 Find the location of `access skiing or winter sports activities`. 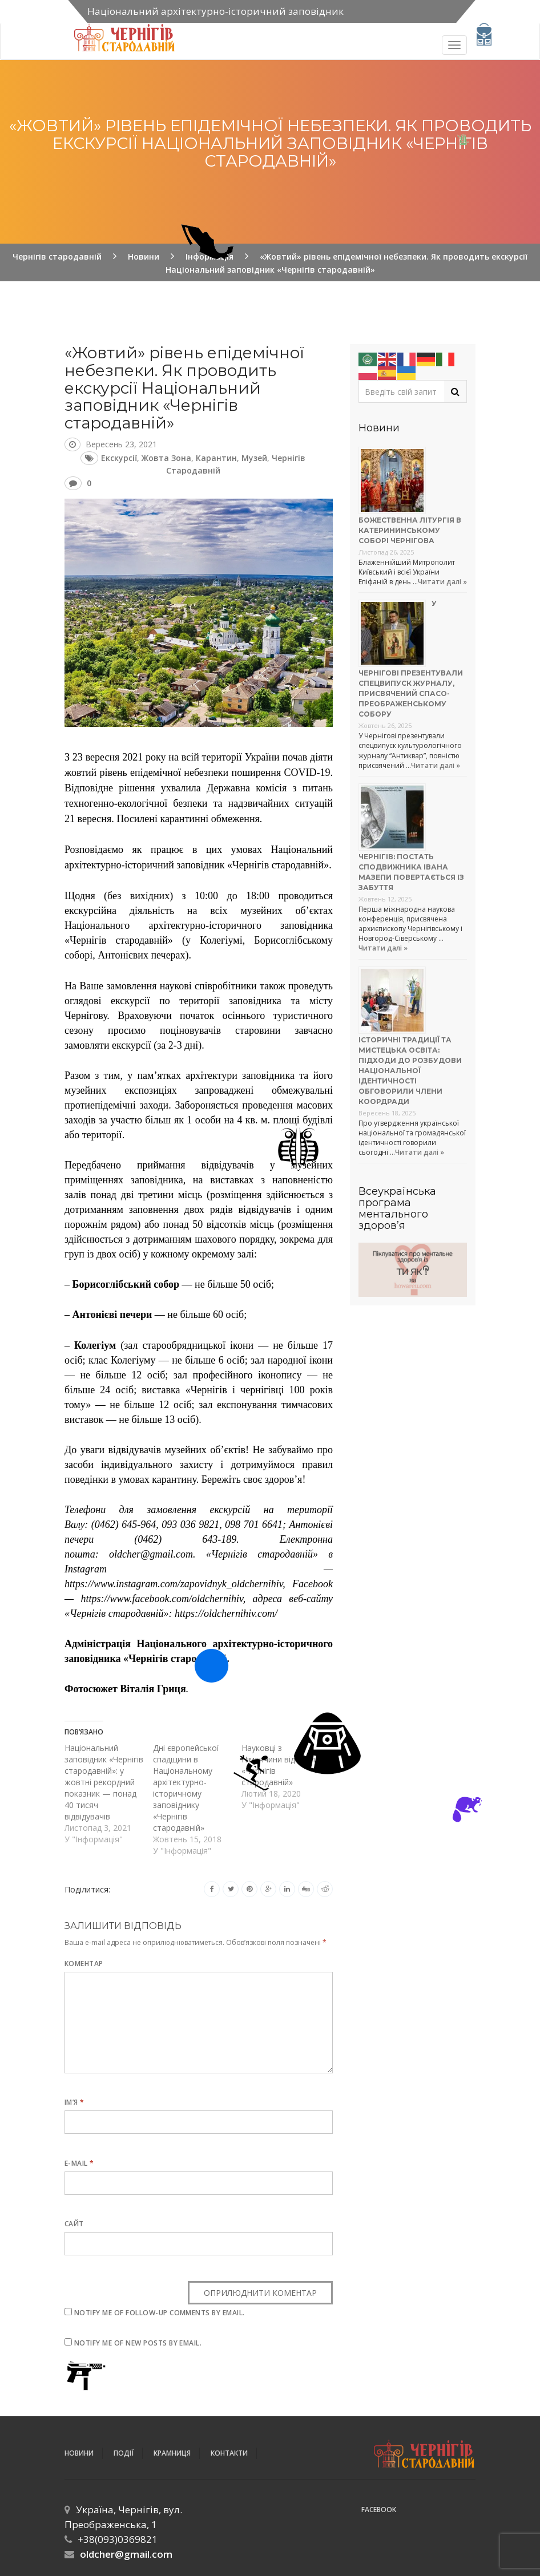

access skiing or winter sports activities is located at coordinates (251, 1773).